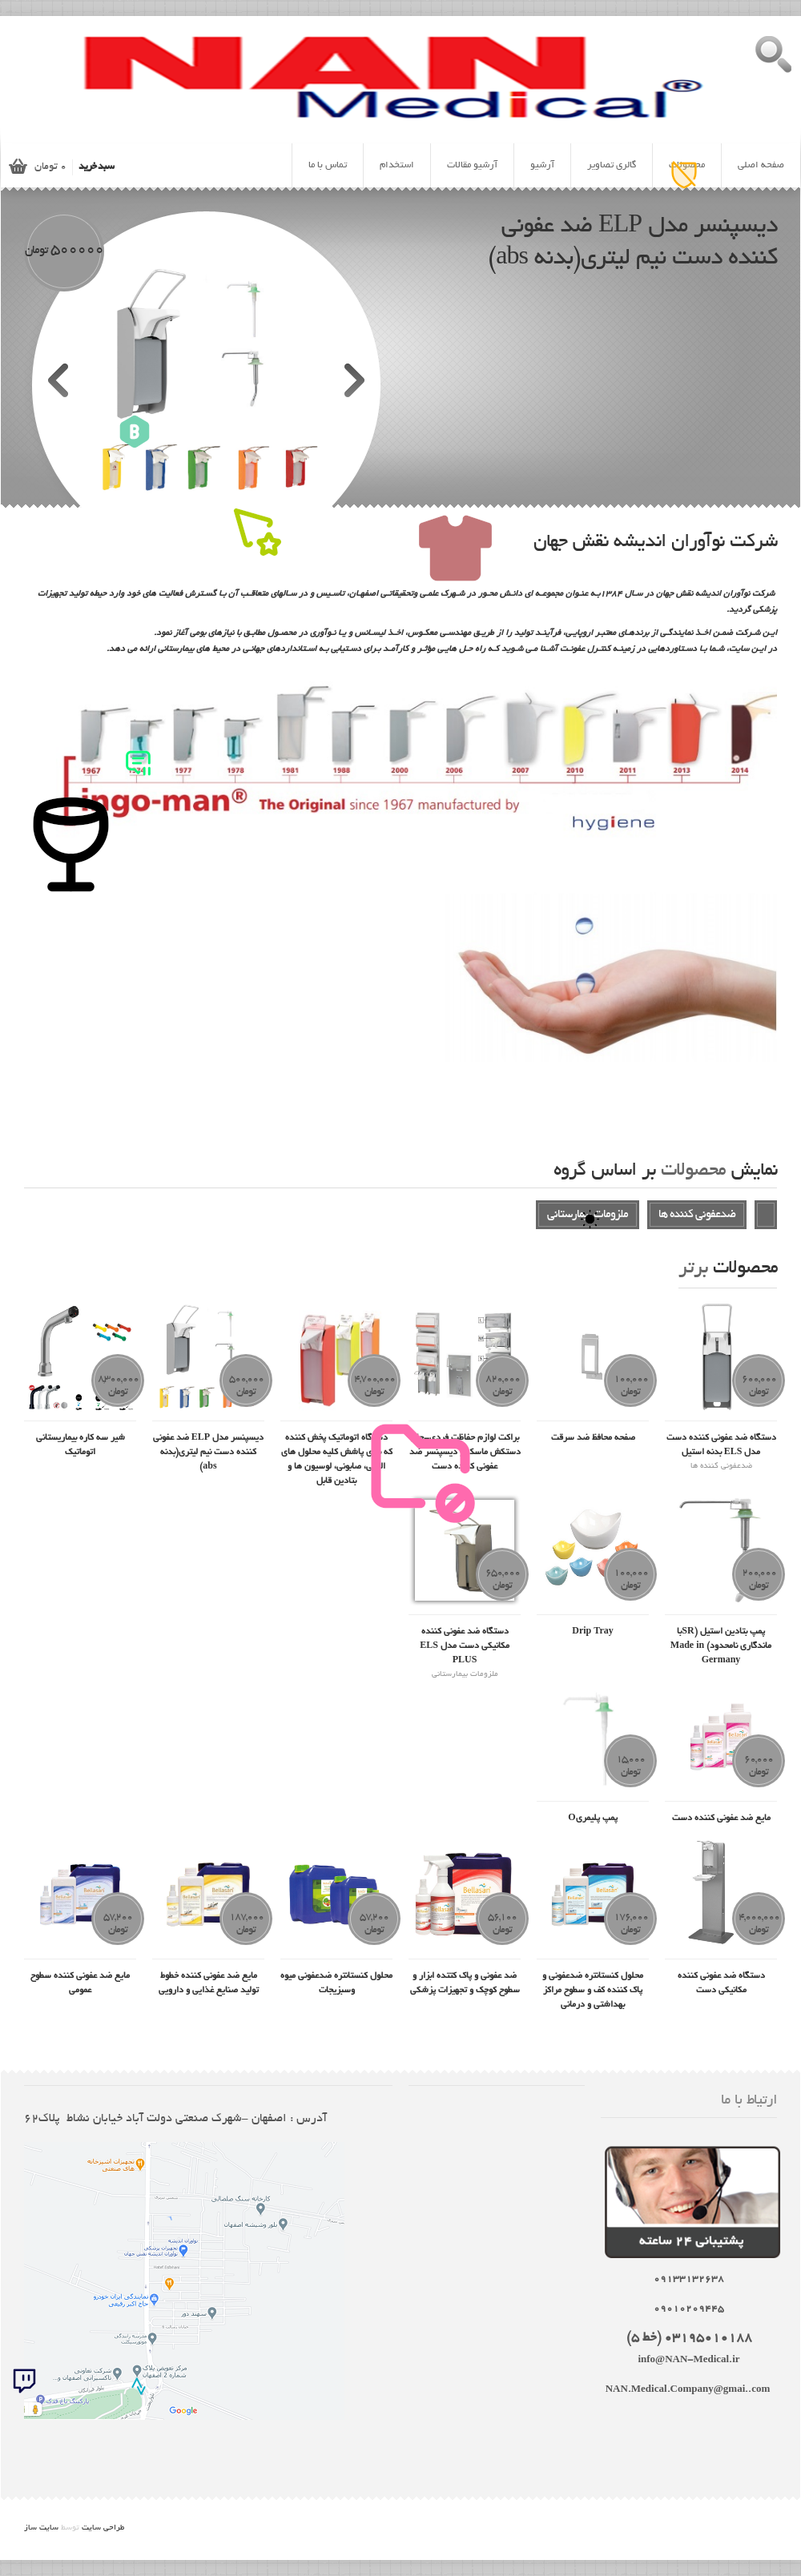  Describe the element at coordinates (421, 1469) in the screenshot. I see `cancel folder upload or creation` at that location.